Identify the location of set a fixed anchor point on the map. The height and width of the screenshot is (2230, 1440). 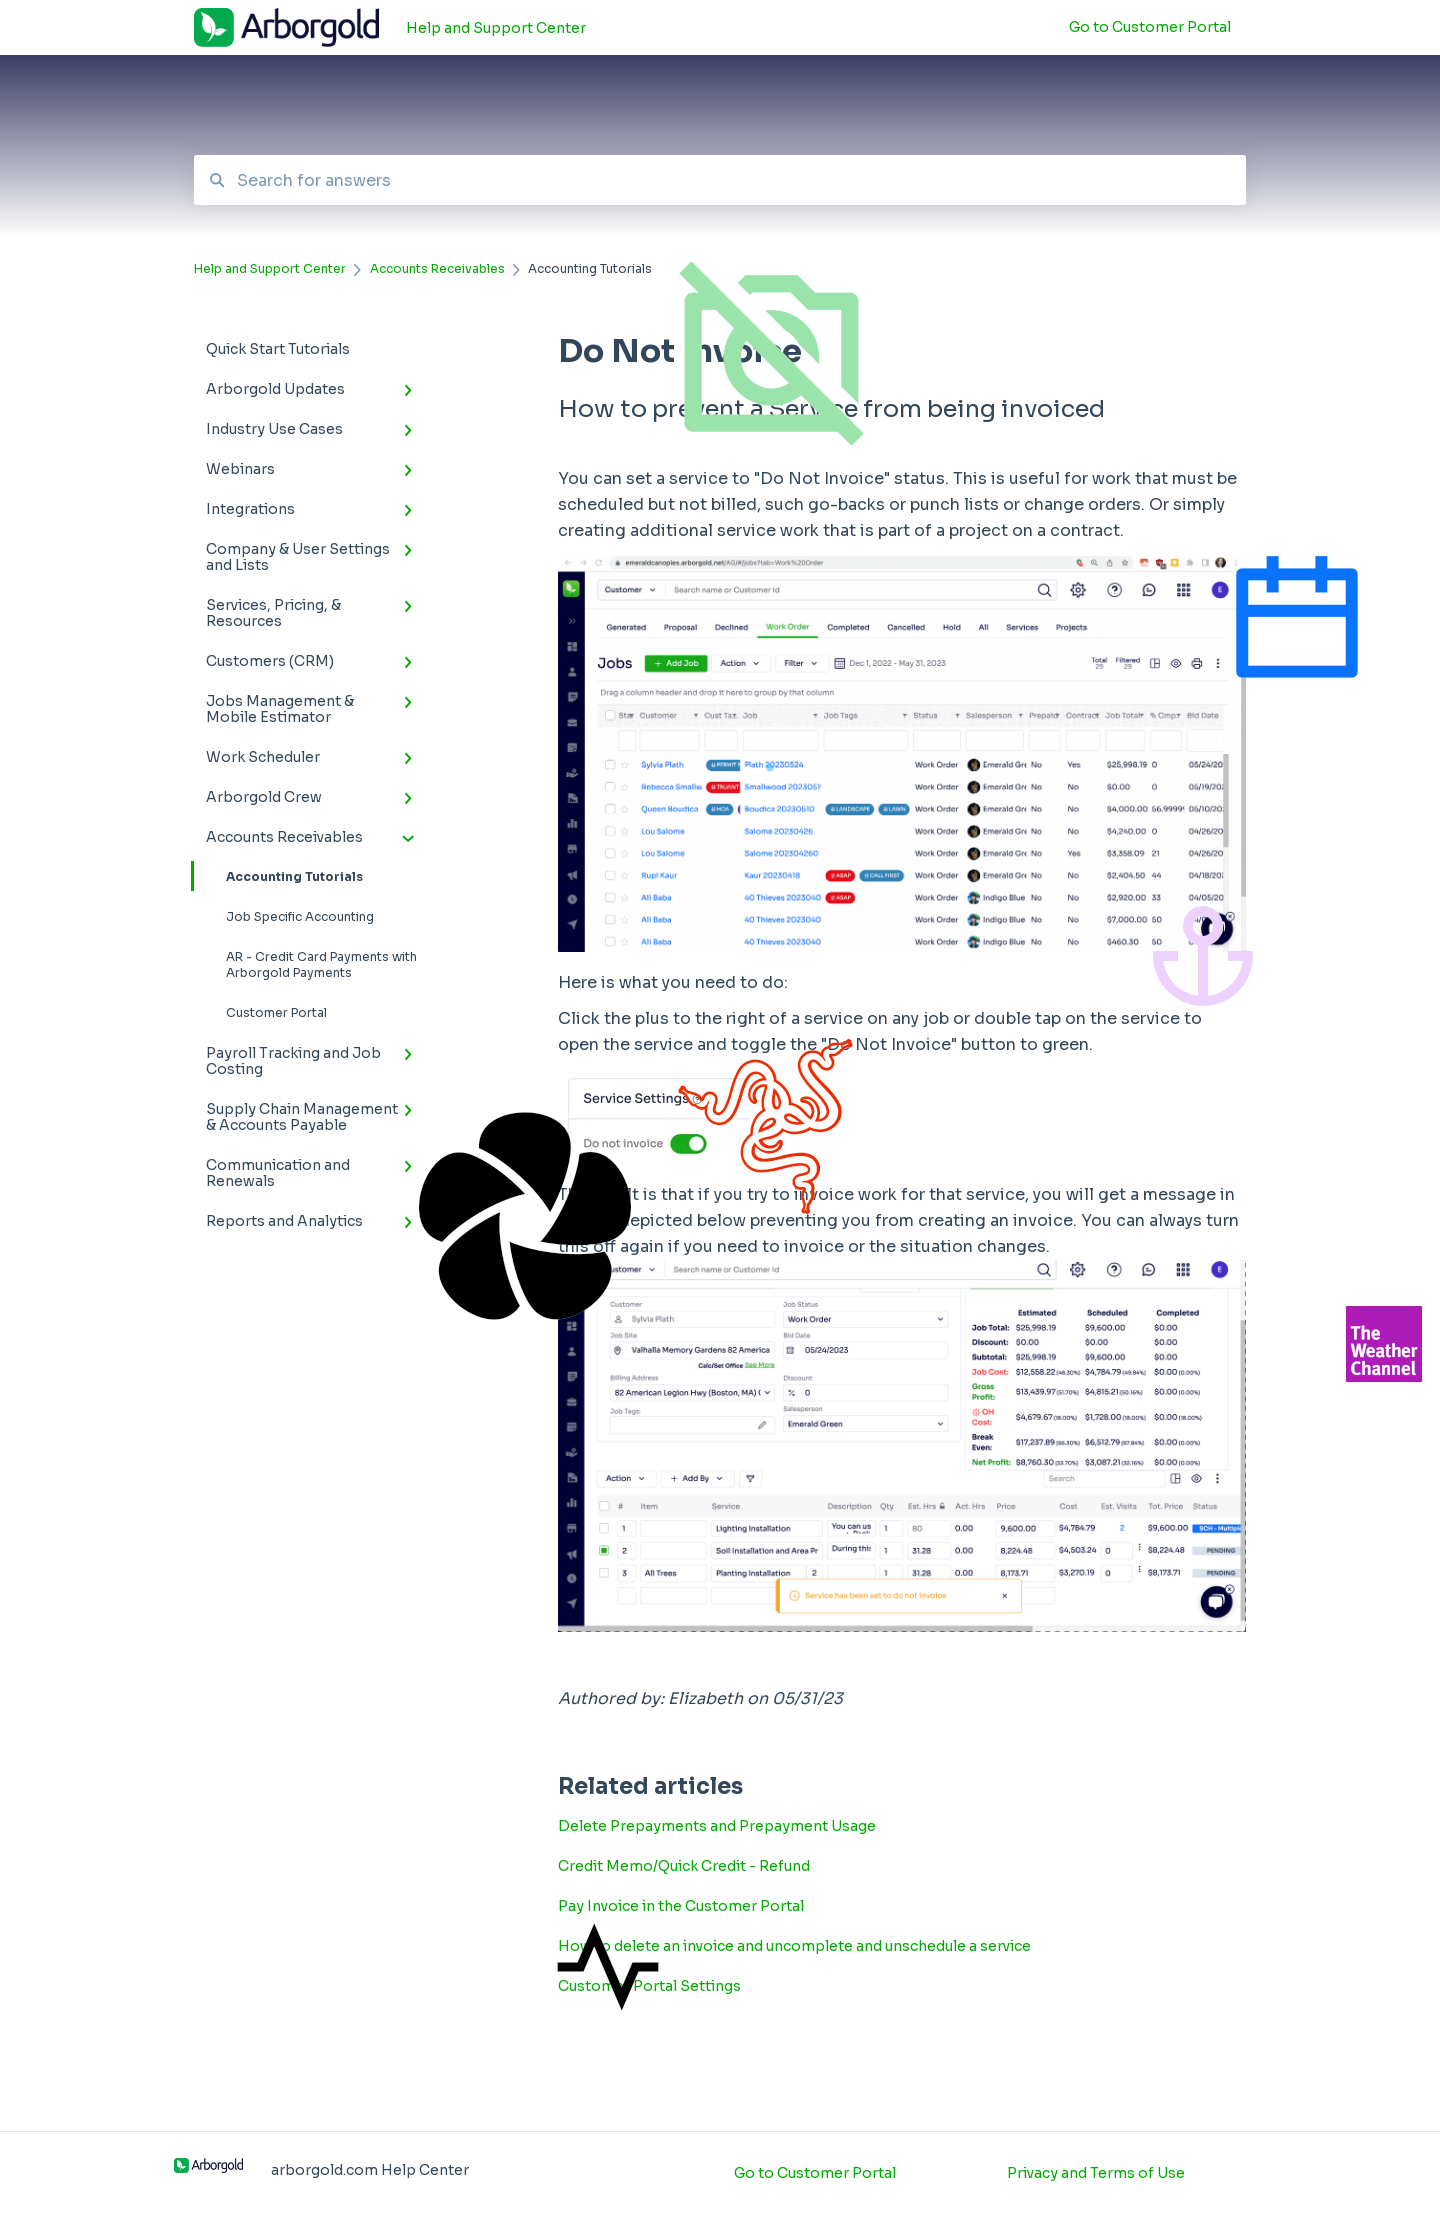
(1203, 956).